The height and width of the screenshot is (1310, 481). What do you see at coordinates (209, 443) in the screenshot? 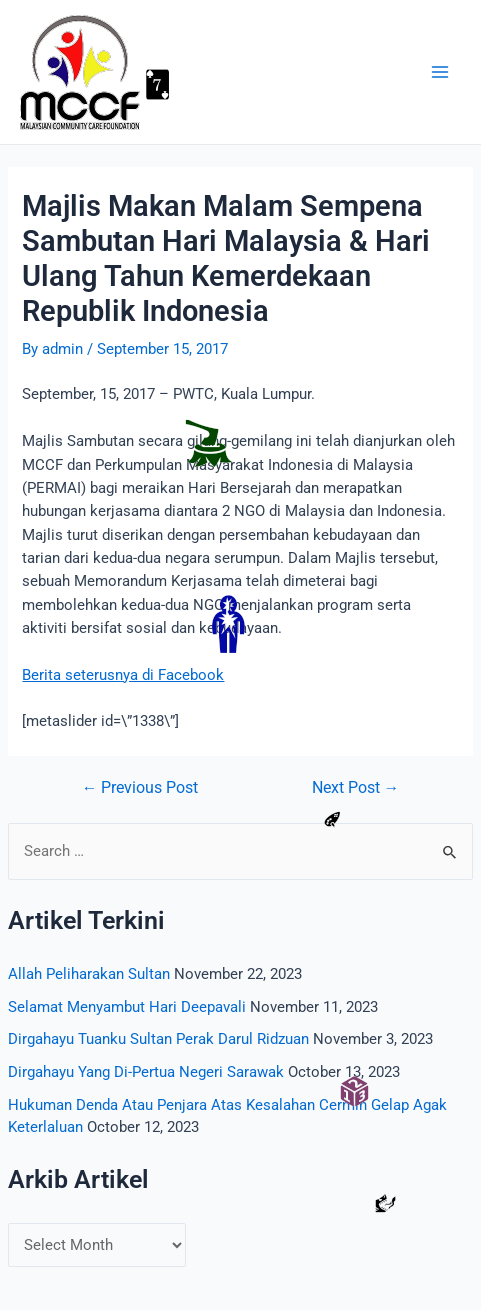
I see `access woodcutting or lumber resources` at bounding box center [209, 443].